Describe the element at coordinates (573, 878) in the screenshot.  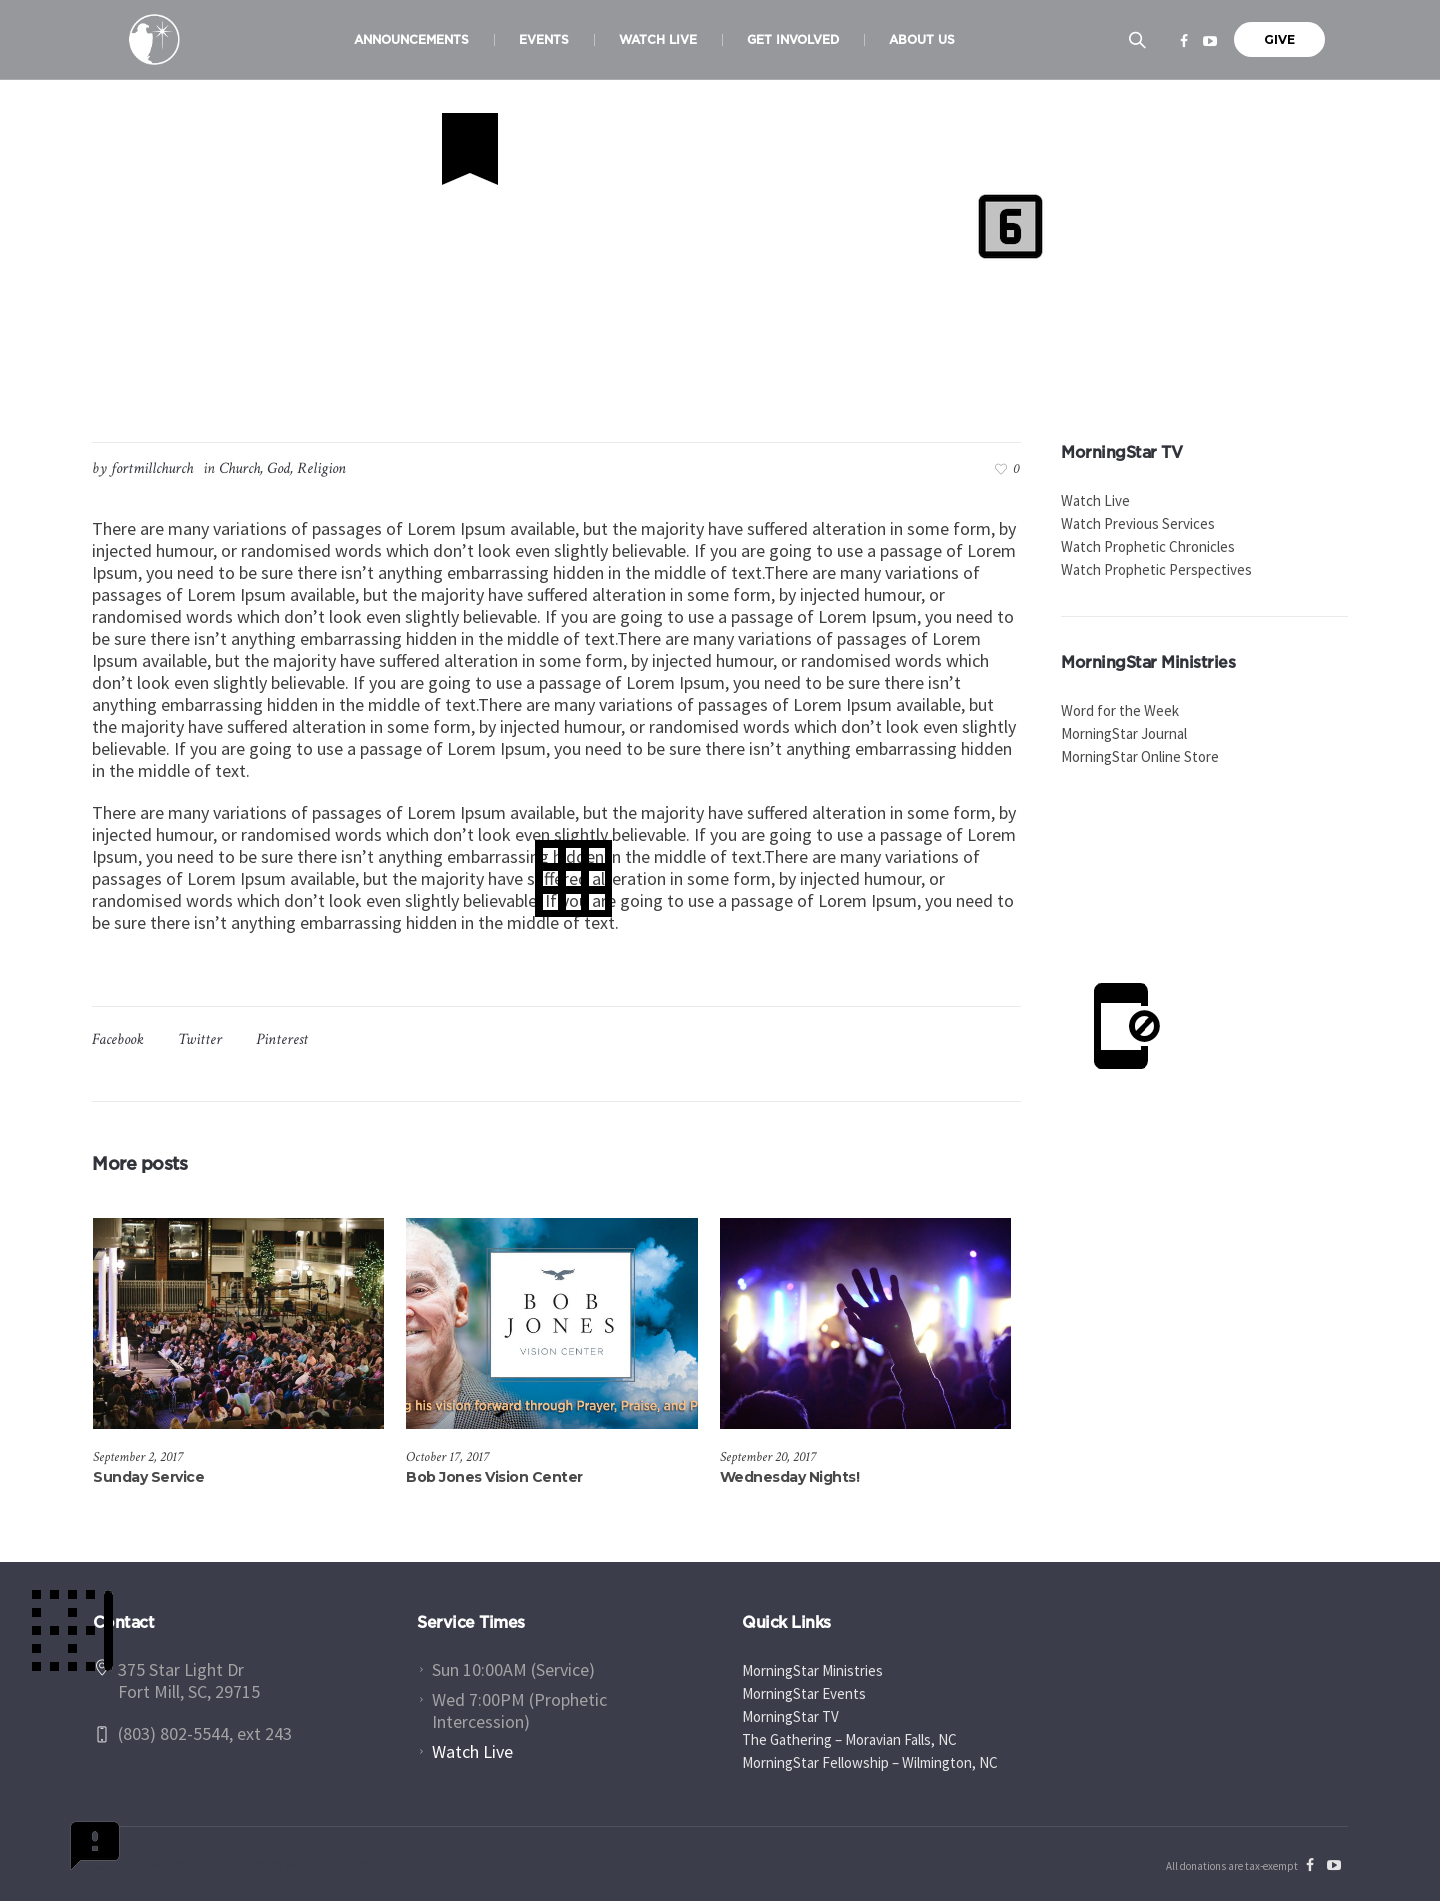
I see `toggle grid view on` at that location.